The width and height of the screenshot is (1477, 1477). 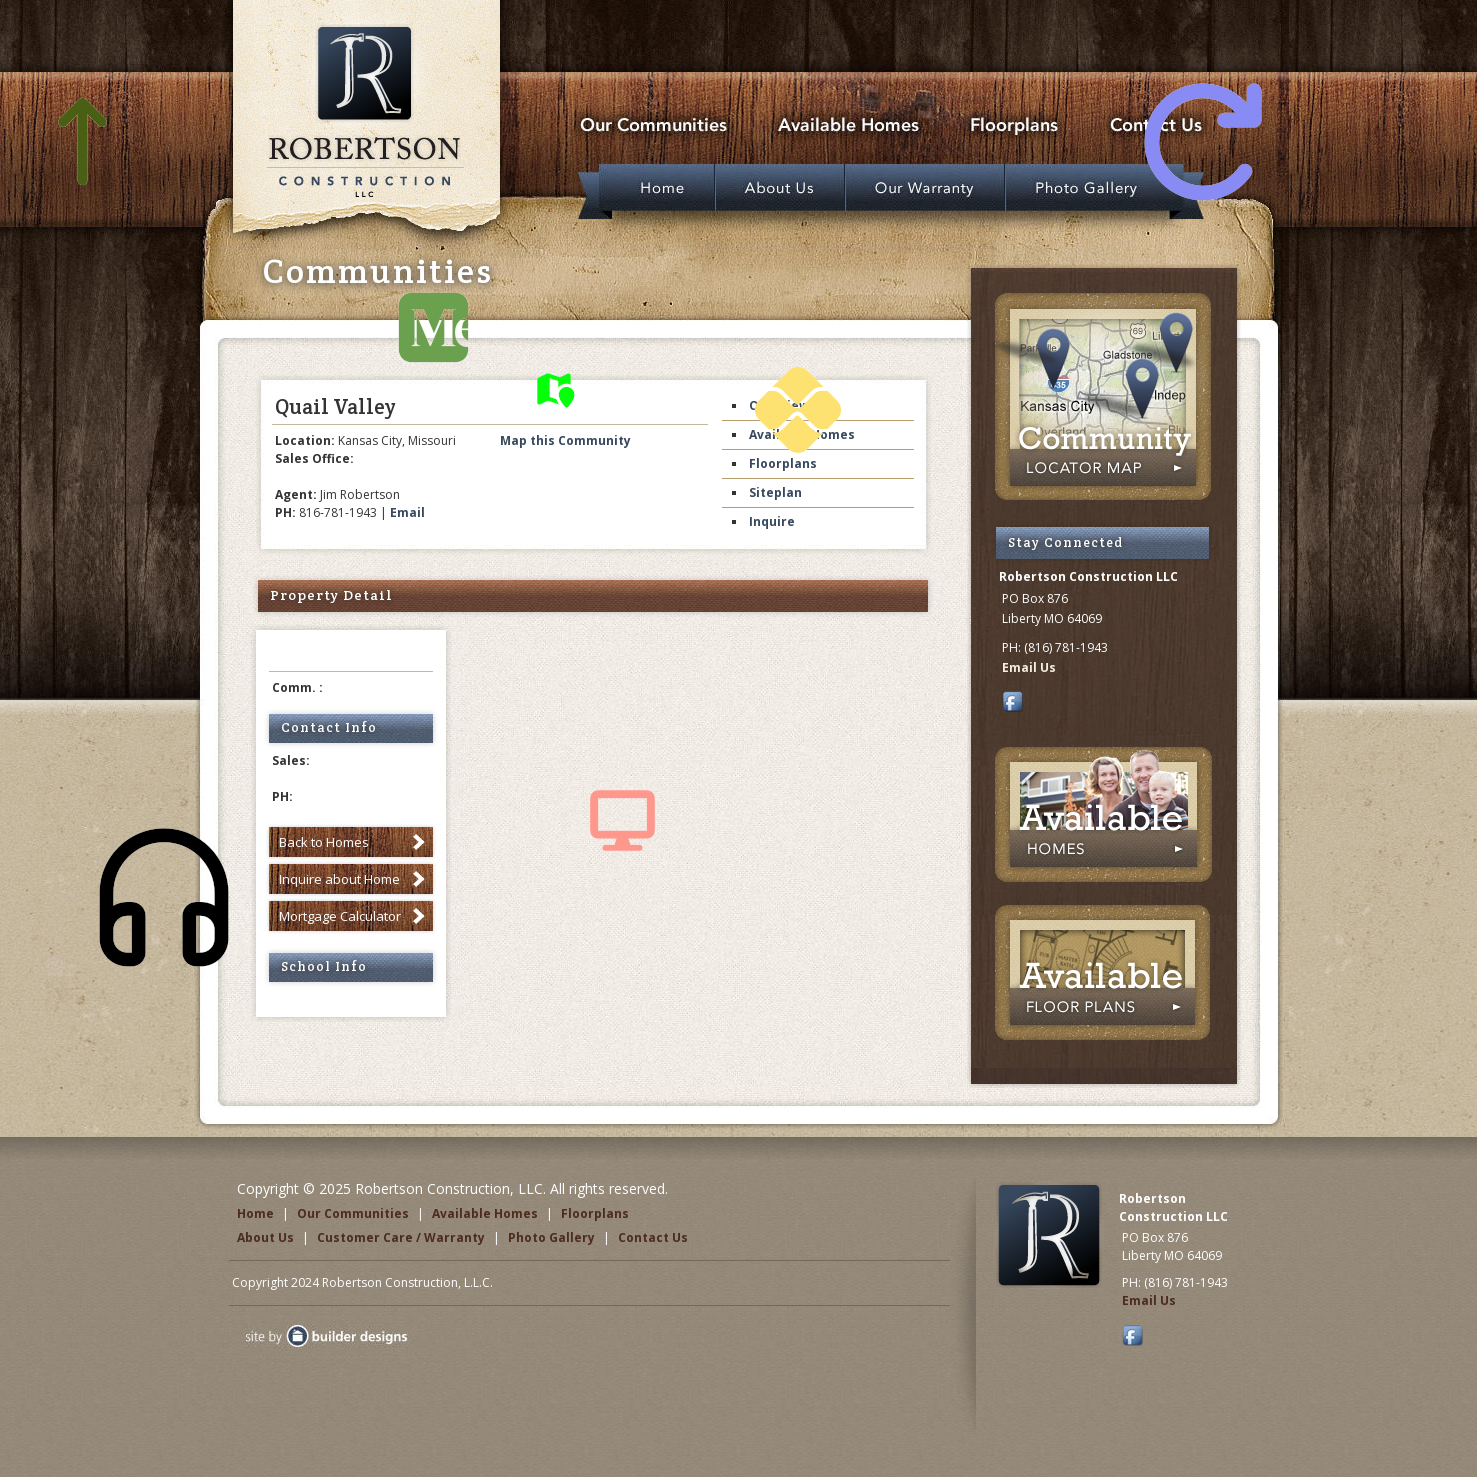 What do you see at coordinates (82, 141) in the screenshot?
I see `scroll to top of page` at bounding box center [82, 141].